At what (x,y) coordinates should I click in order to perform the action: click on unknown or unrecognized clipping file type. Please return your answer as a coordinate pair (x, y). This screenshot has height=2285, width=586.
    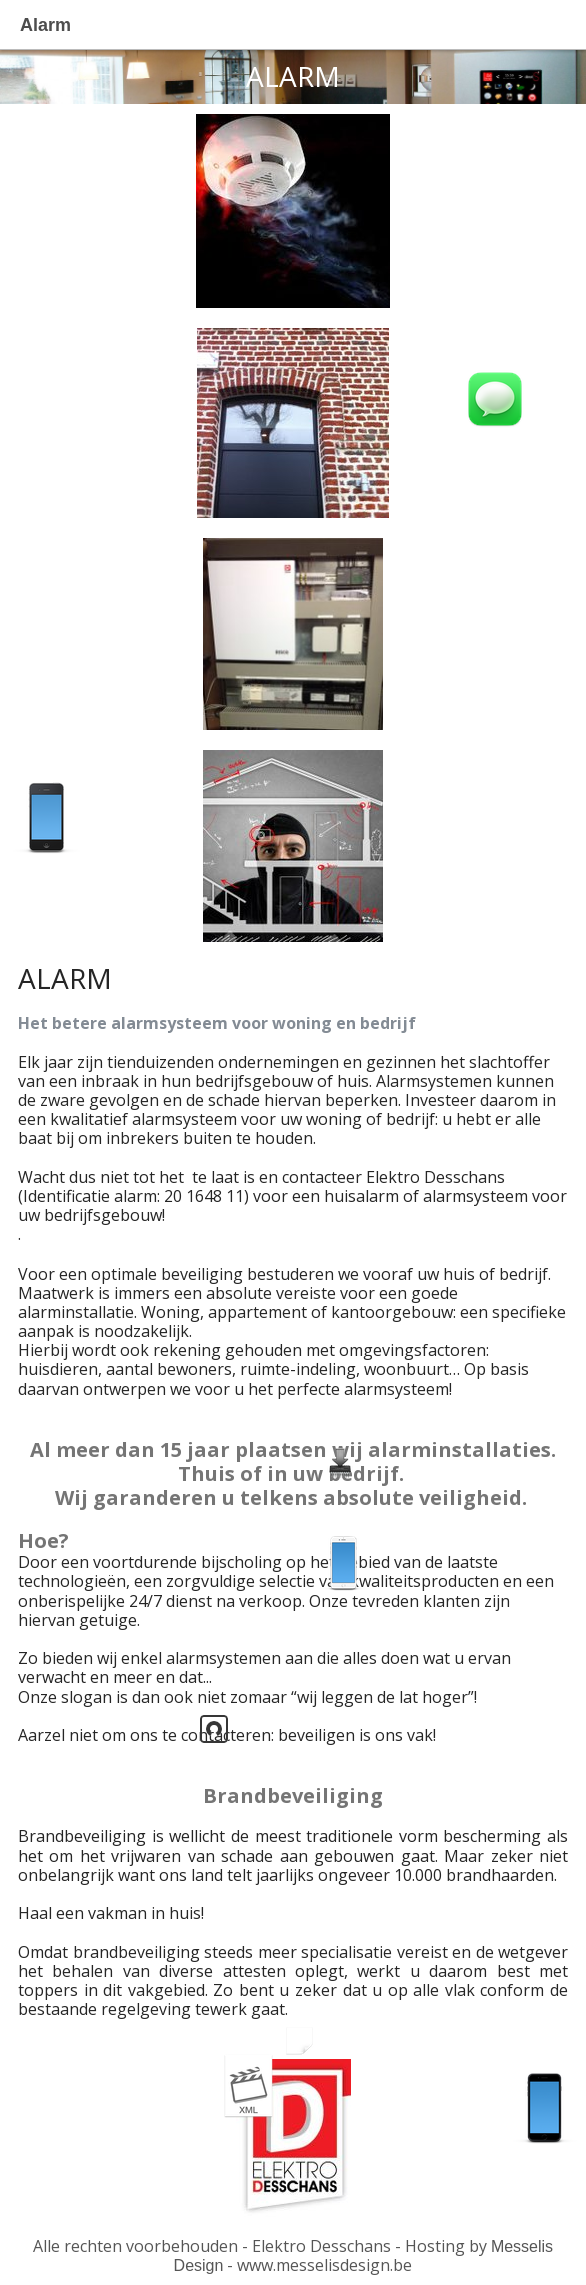
    Looking at the image, I should click on (299, 2041).